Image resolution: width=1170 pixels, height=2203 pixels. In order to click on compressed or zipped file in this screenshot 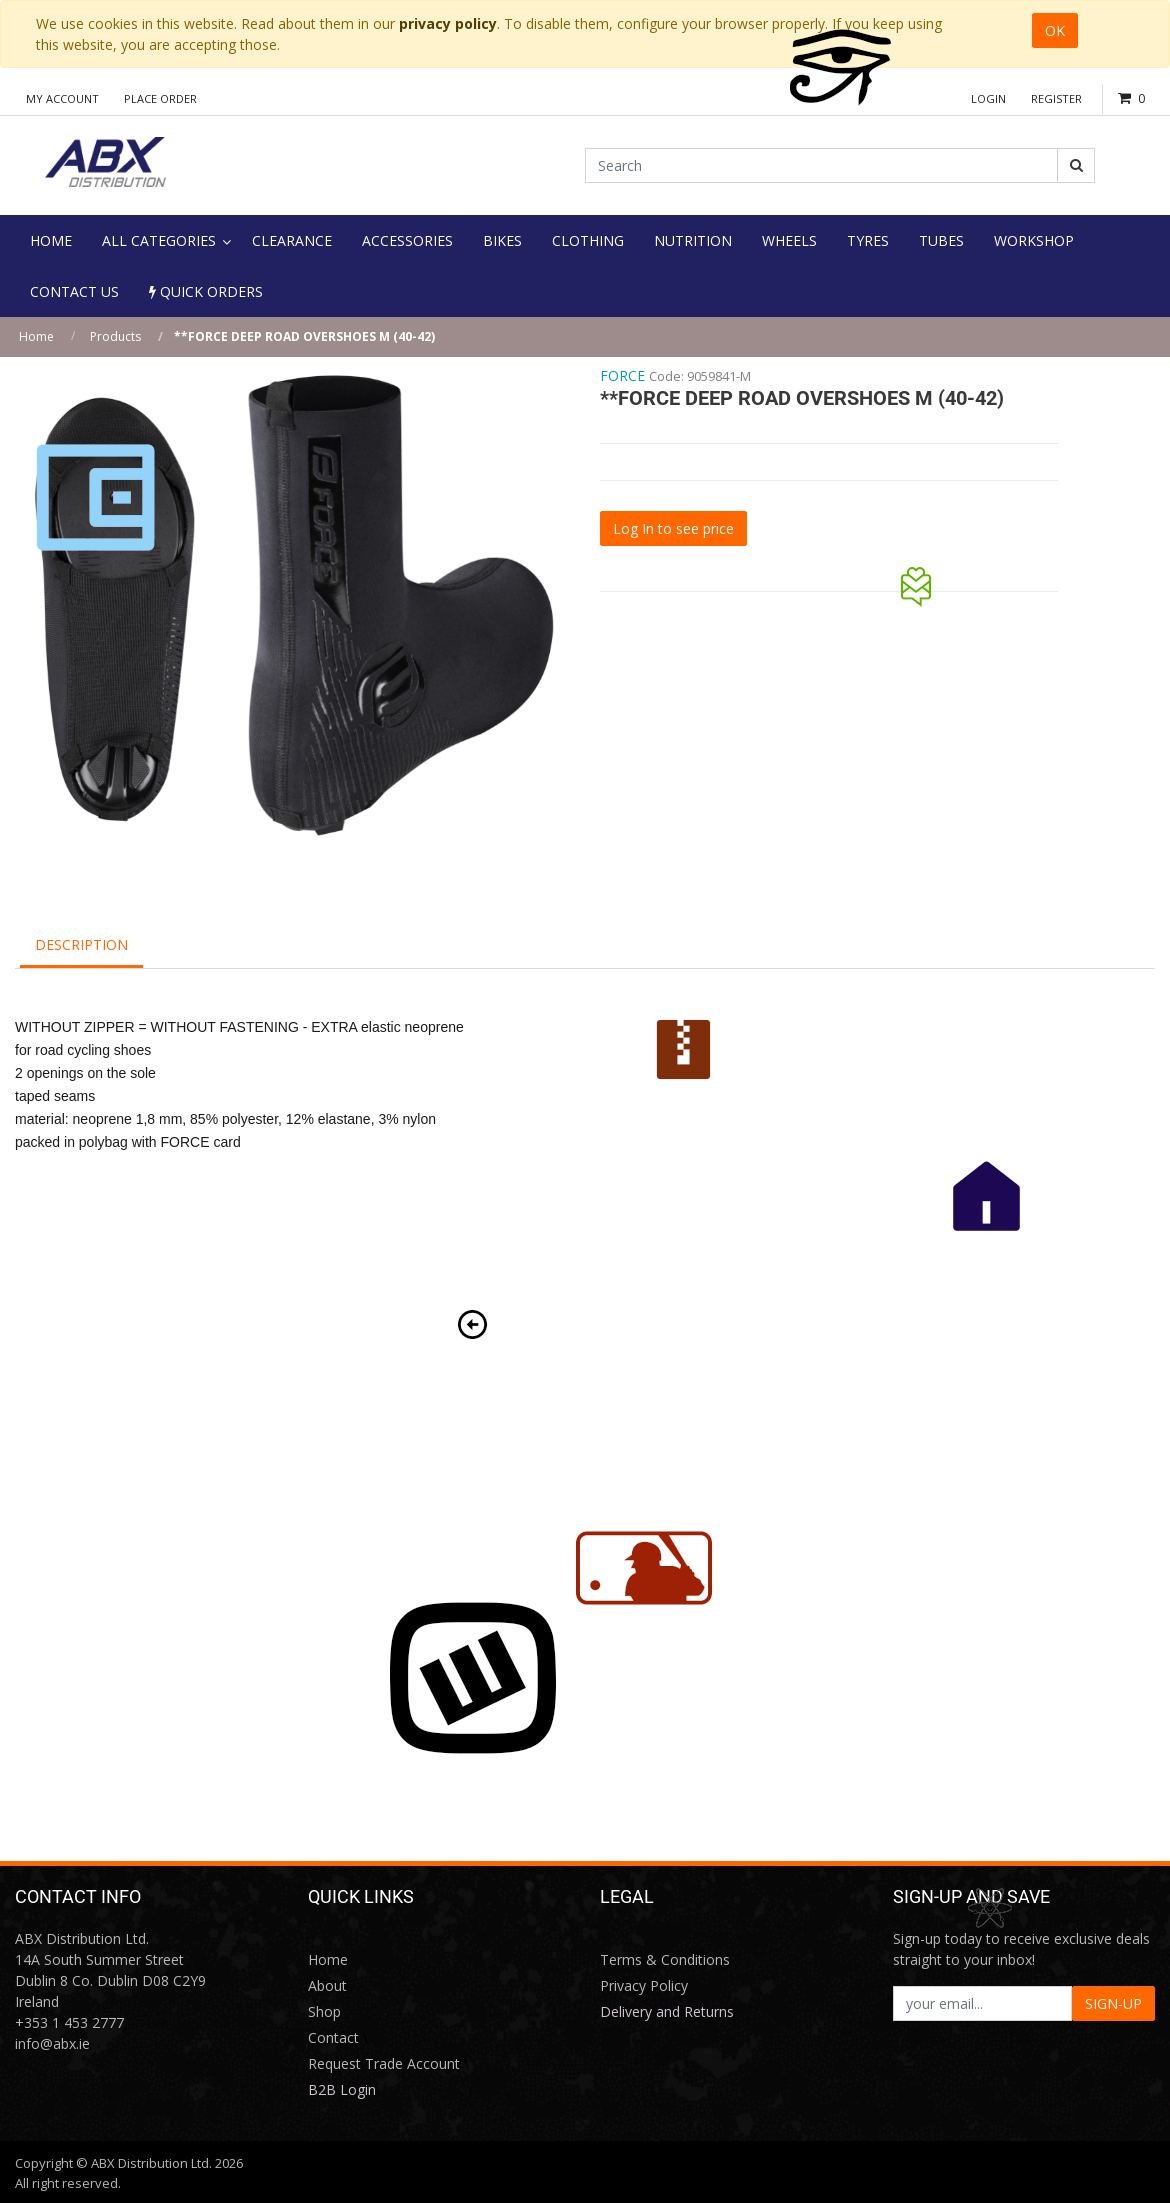, I will do `click(683, 1049)`.